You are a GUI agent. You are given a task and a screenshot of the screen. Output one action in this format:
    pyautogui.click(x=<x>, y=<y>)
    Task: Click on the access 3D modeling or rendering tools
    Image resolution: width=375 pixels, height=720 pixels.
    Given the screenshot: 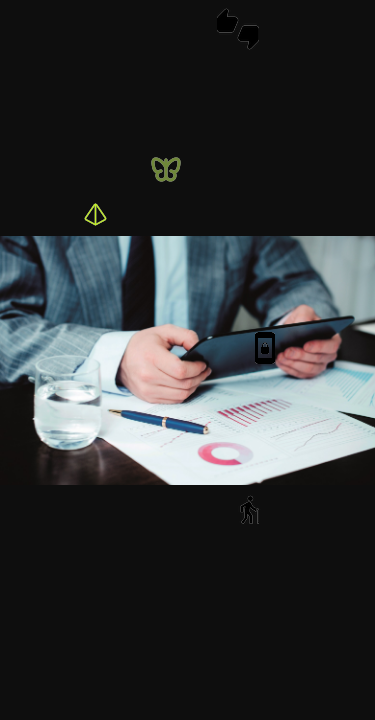 What is the action you would take?
    pyautogui.click(x=95, y=214)
    